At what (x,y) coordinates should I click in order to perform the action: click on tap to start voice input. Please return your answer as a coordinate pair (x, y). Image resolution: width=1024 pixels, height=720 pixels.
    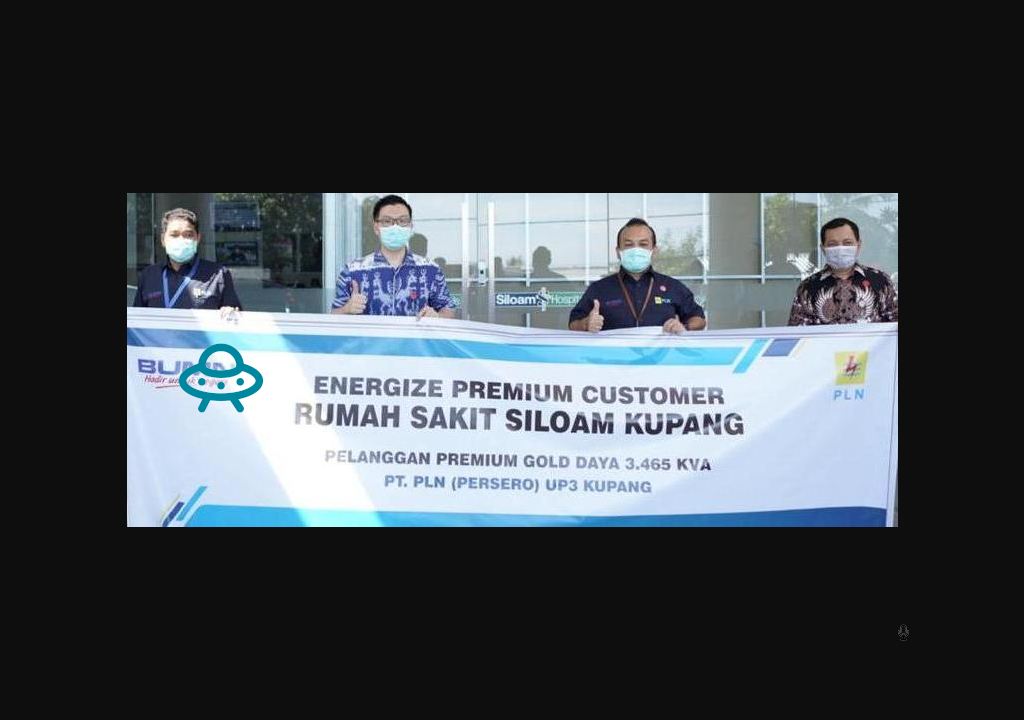
    Looking at the image, I should click on (903, 632).